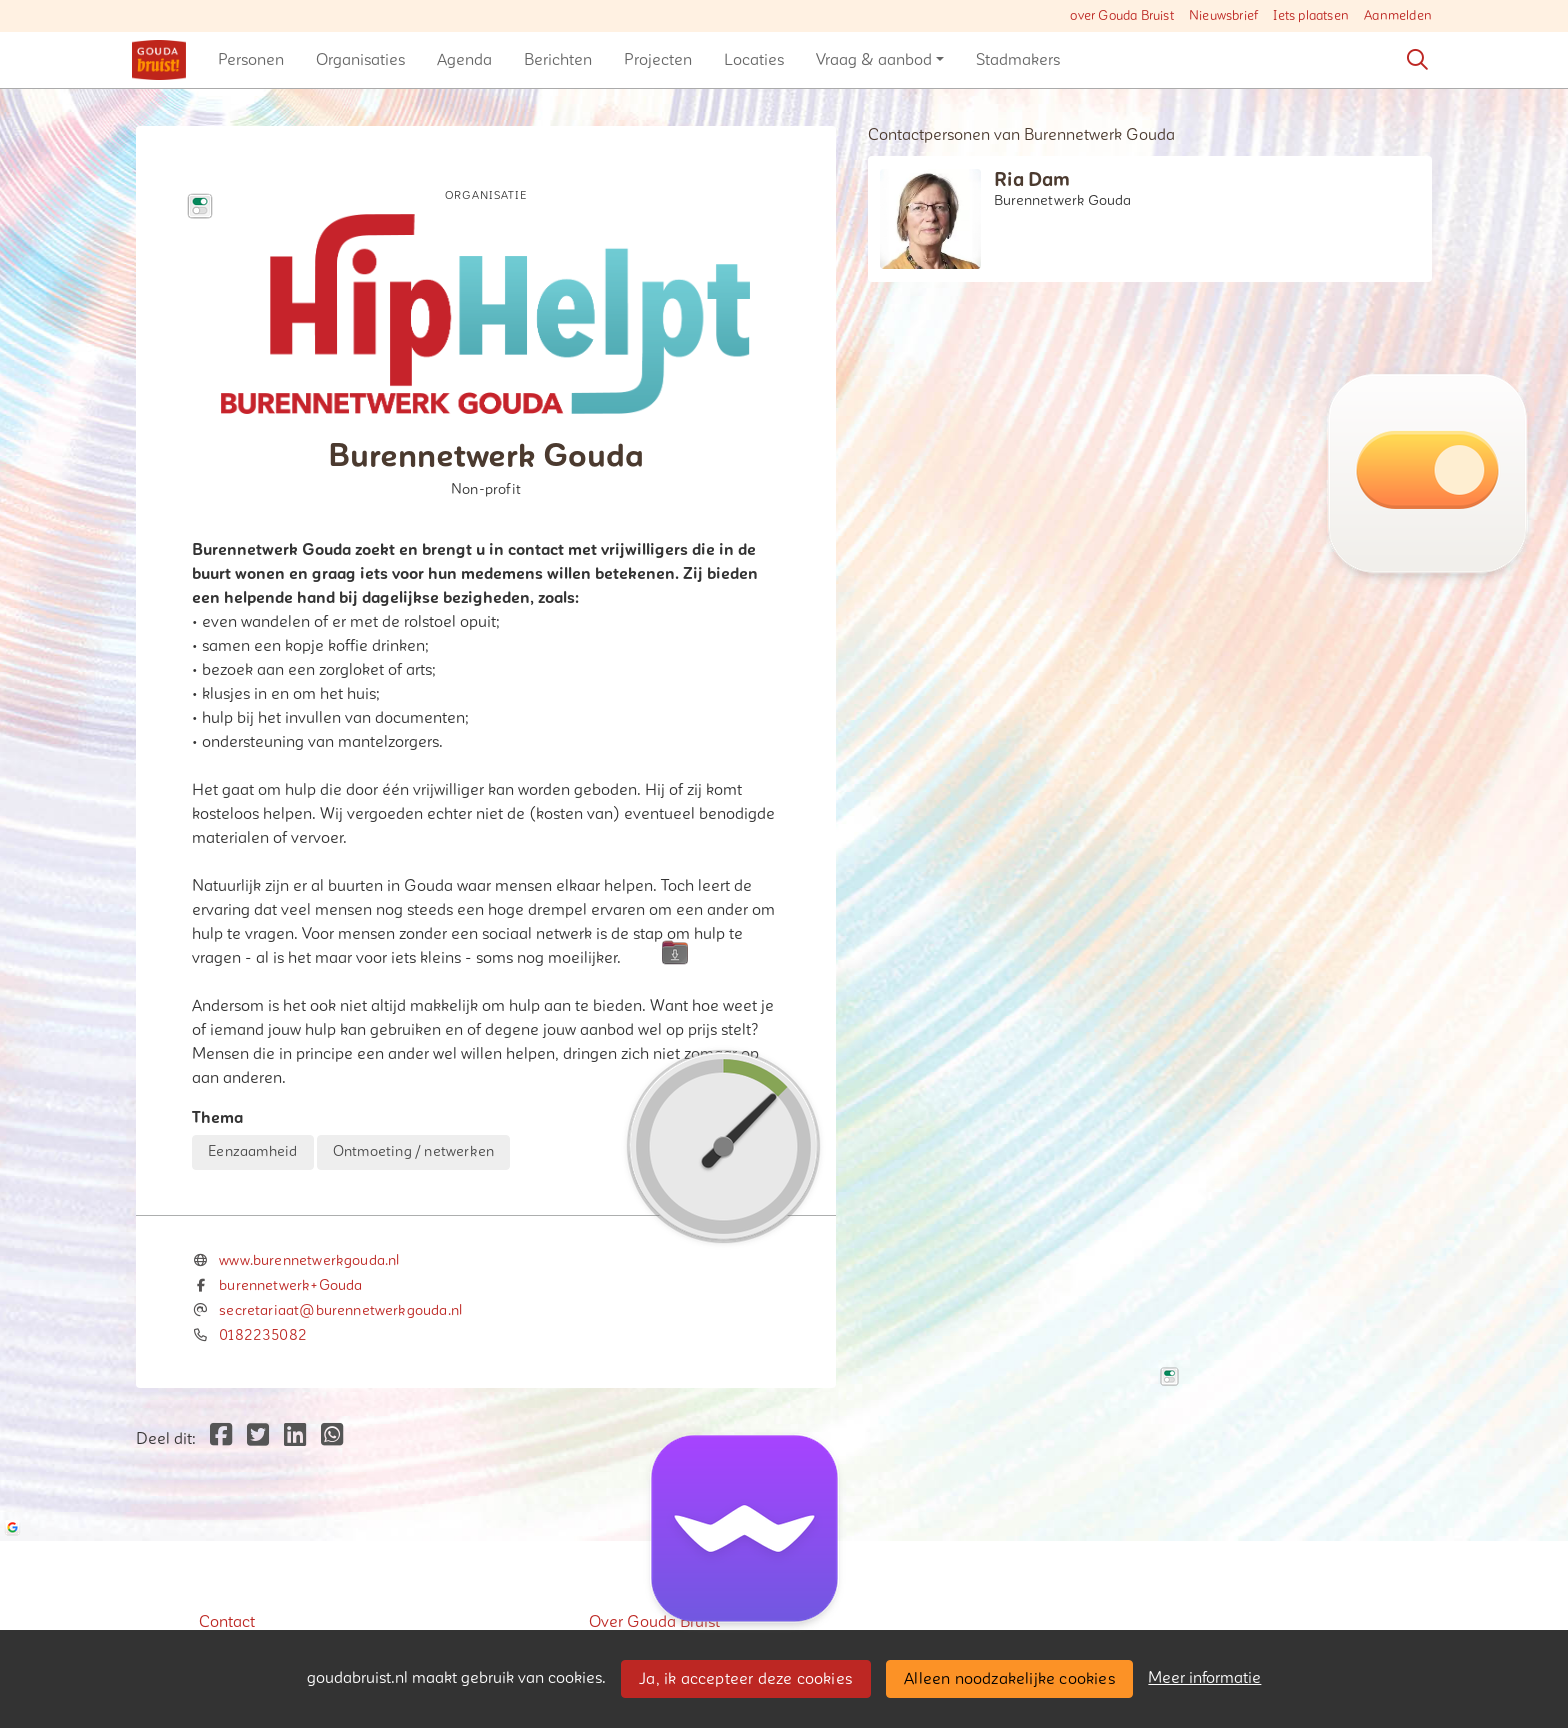 The height and width of the screenshot is (1728, 1568). Describe the element at coordinates (723, 1146) in the screenshot. I see `open sysprof system profiler application` at that location.